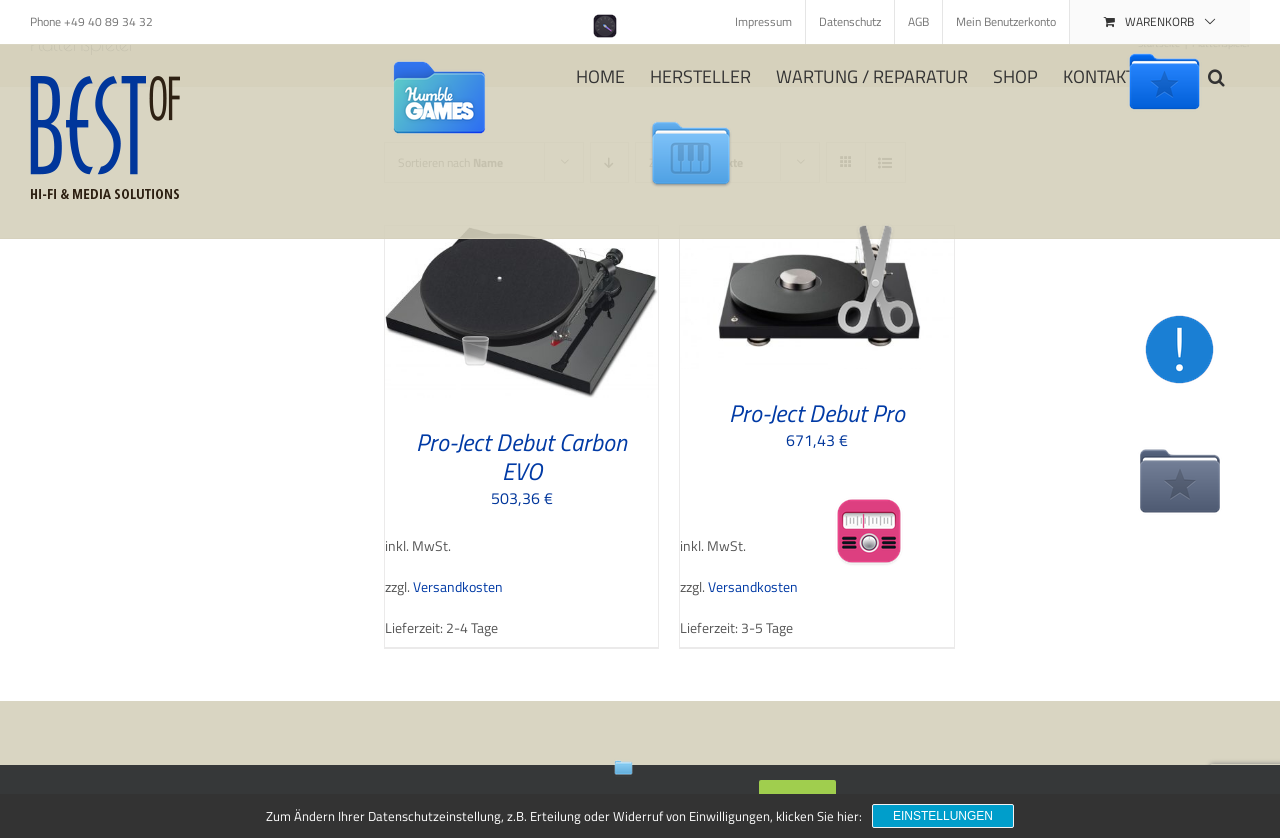  Describe the element at coordinates (605, 26) in the screenshot. I see `open speedtest app to measure internet speed` at that location.